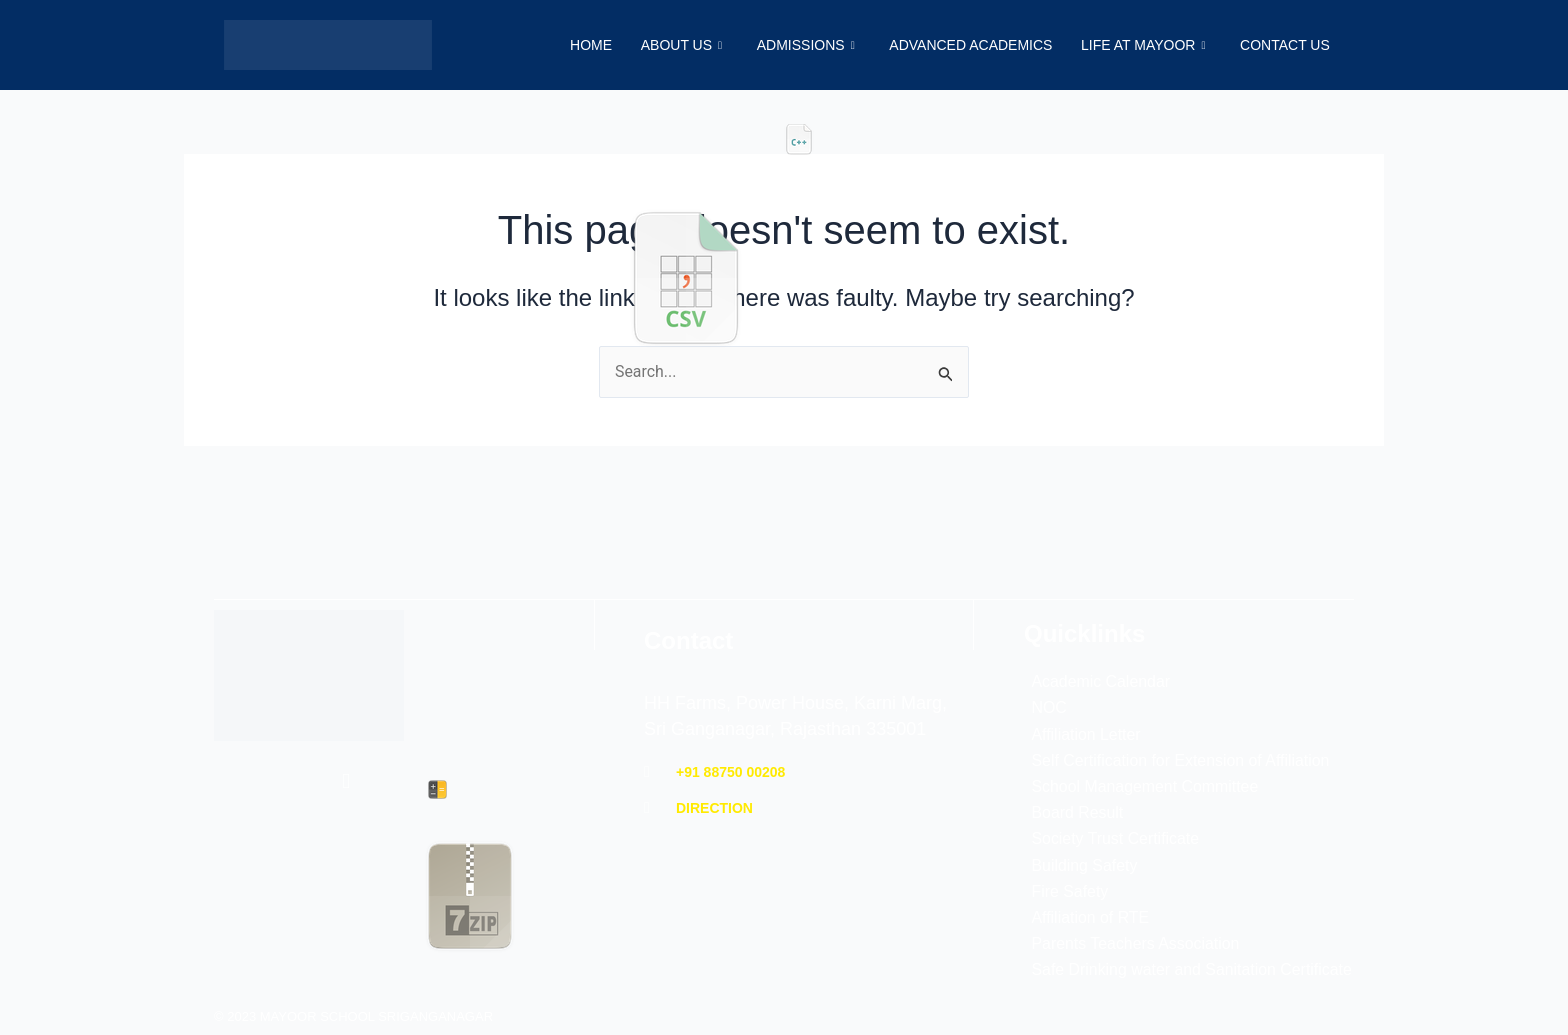 The image size is (1568, 1035). I want to click on open a CSV spreadsheet file, so click(686, 278).